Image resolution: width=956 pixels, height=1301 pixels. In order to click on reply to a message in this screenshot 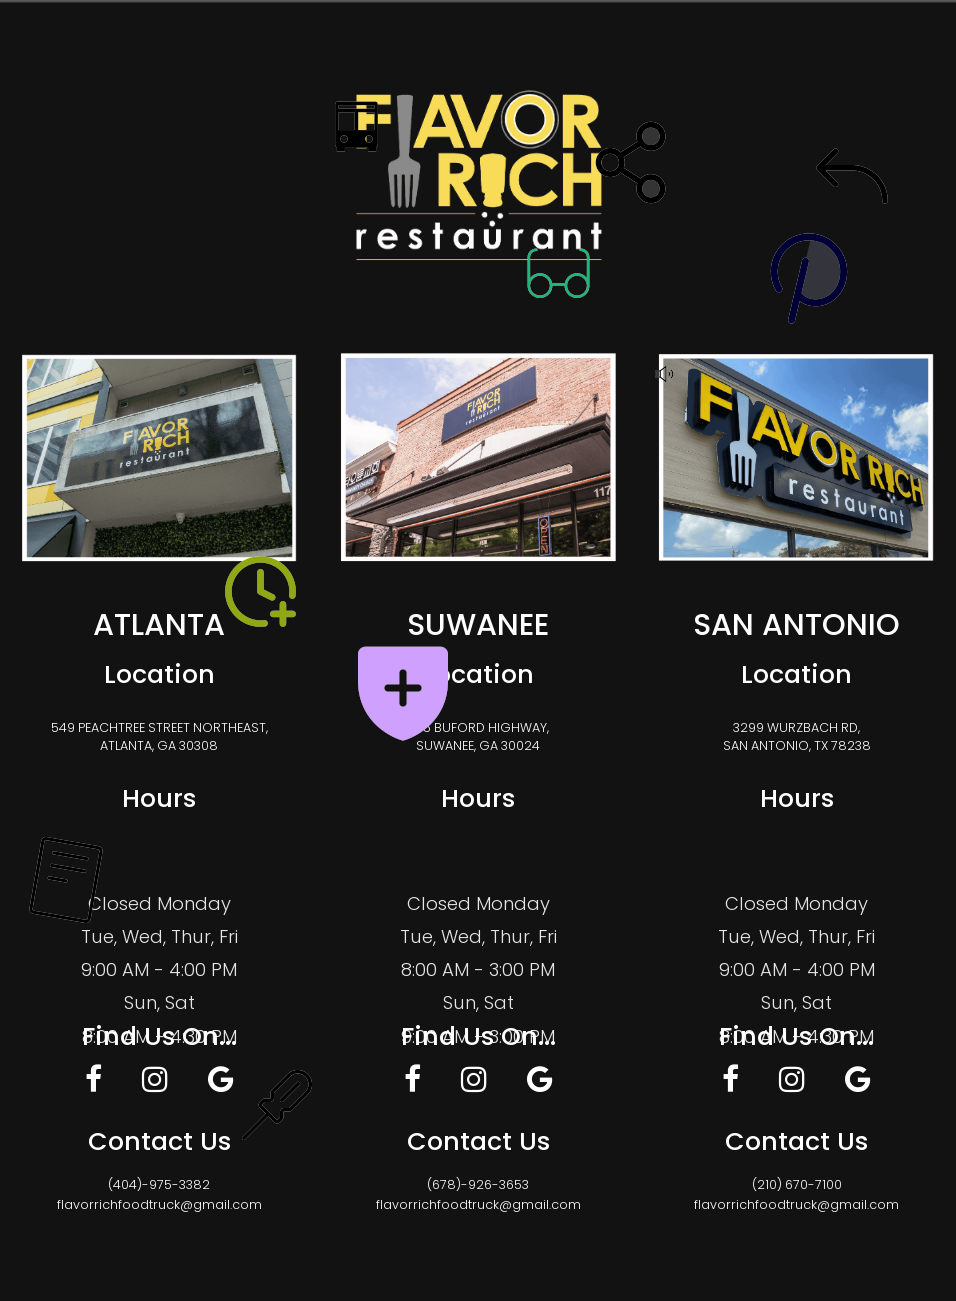, I will do `click(852, 176)`.